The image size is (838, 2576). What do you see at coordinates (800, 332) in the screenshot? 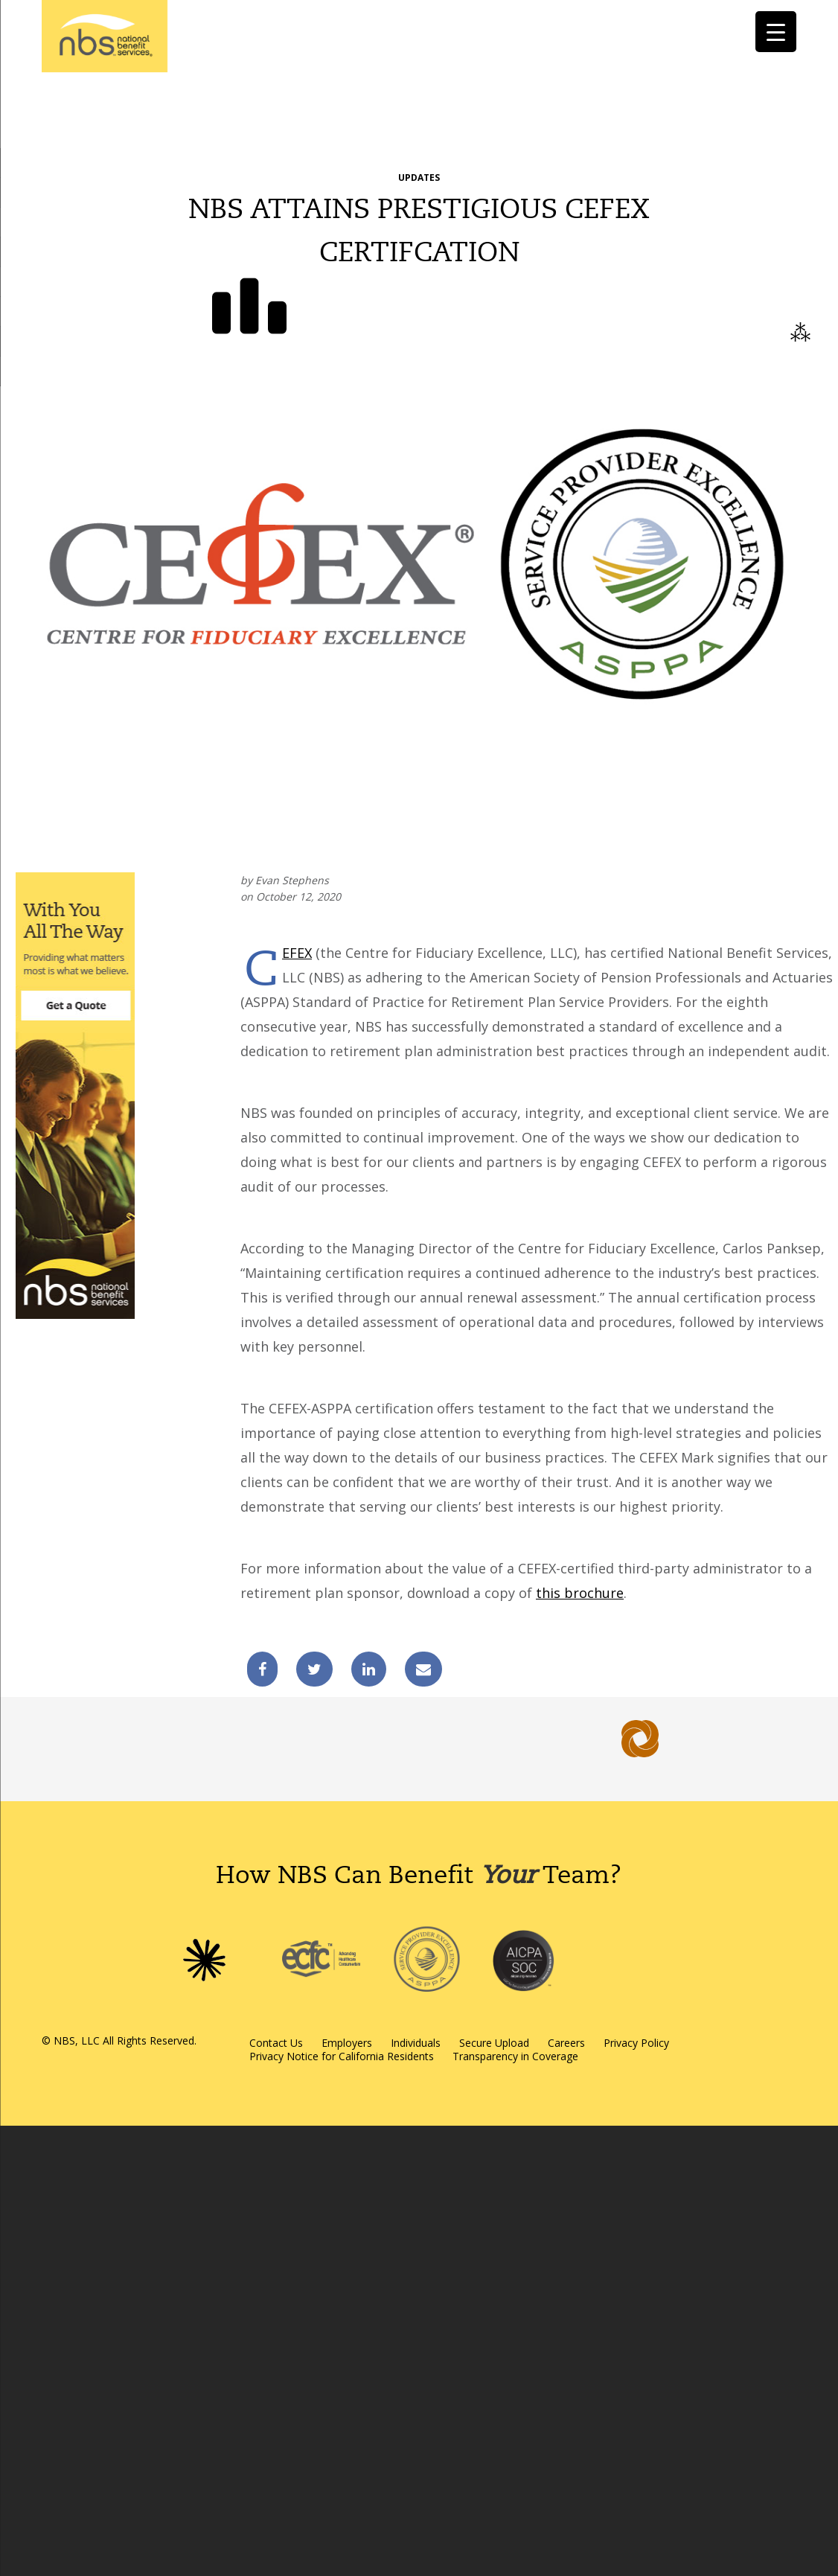
I see `connect to the fediverse` at bounding box center [800, 332].